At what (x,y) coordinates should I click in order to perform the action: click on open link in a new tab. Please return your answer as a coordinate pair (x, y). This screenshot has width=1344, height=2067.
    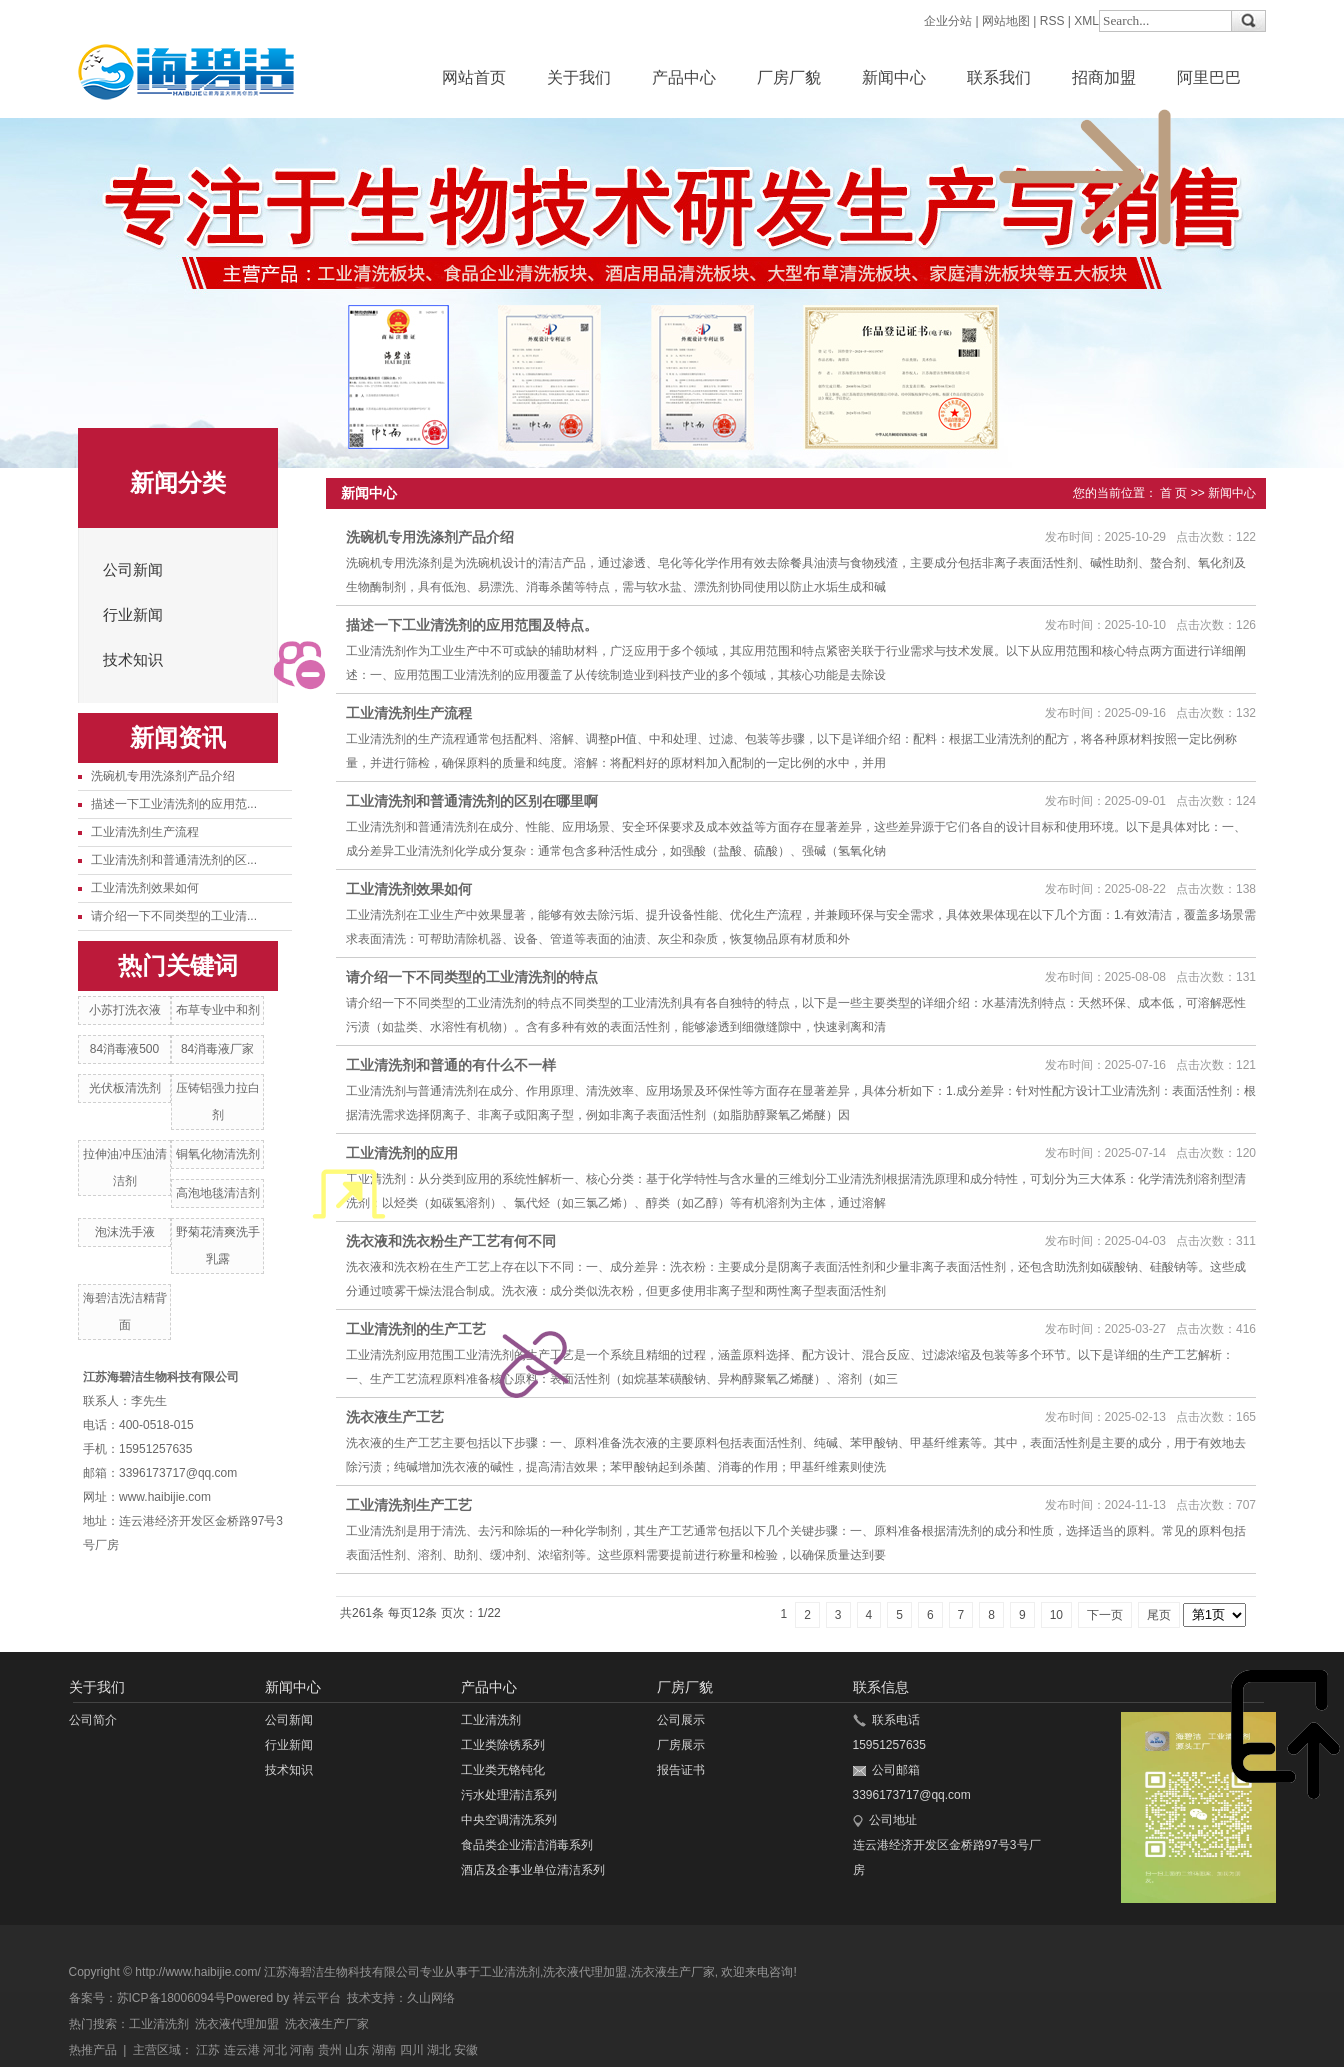
    Looking at the image, I should click on (349, 1194).